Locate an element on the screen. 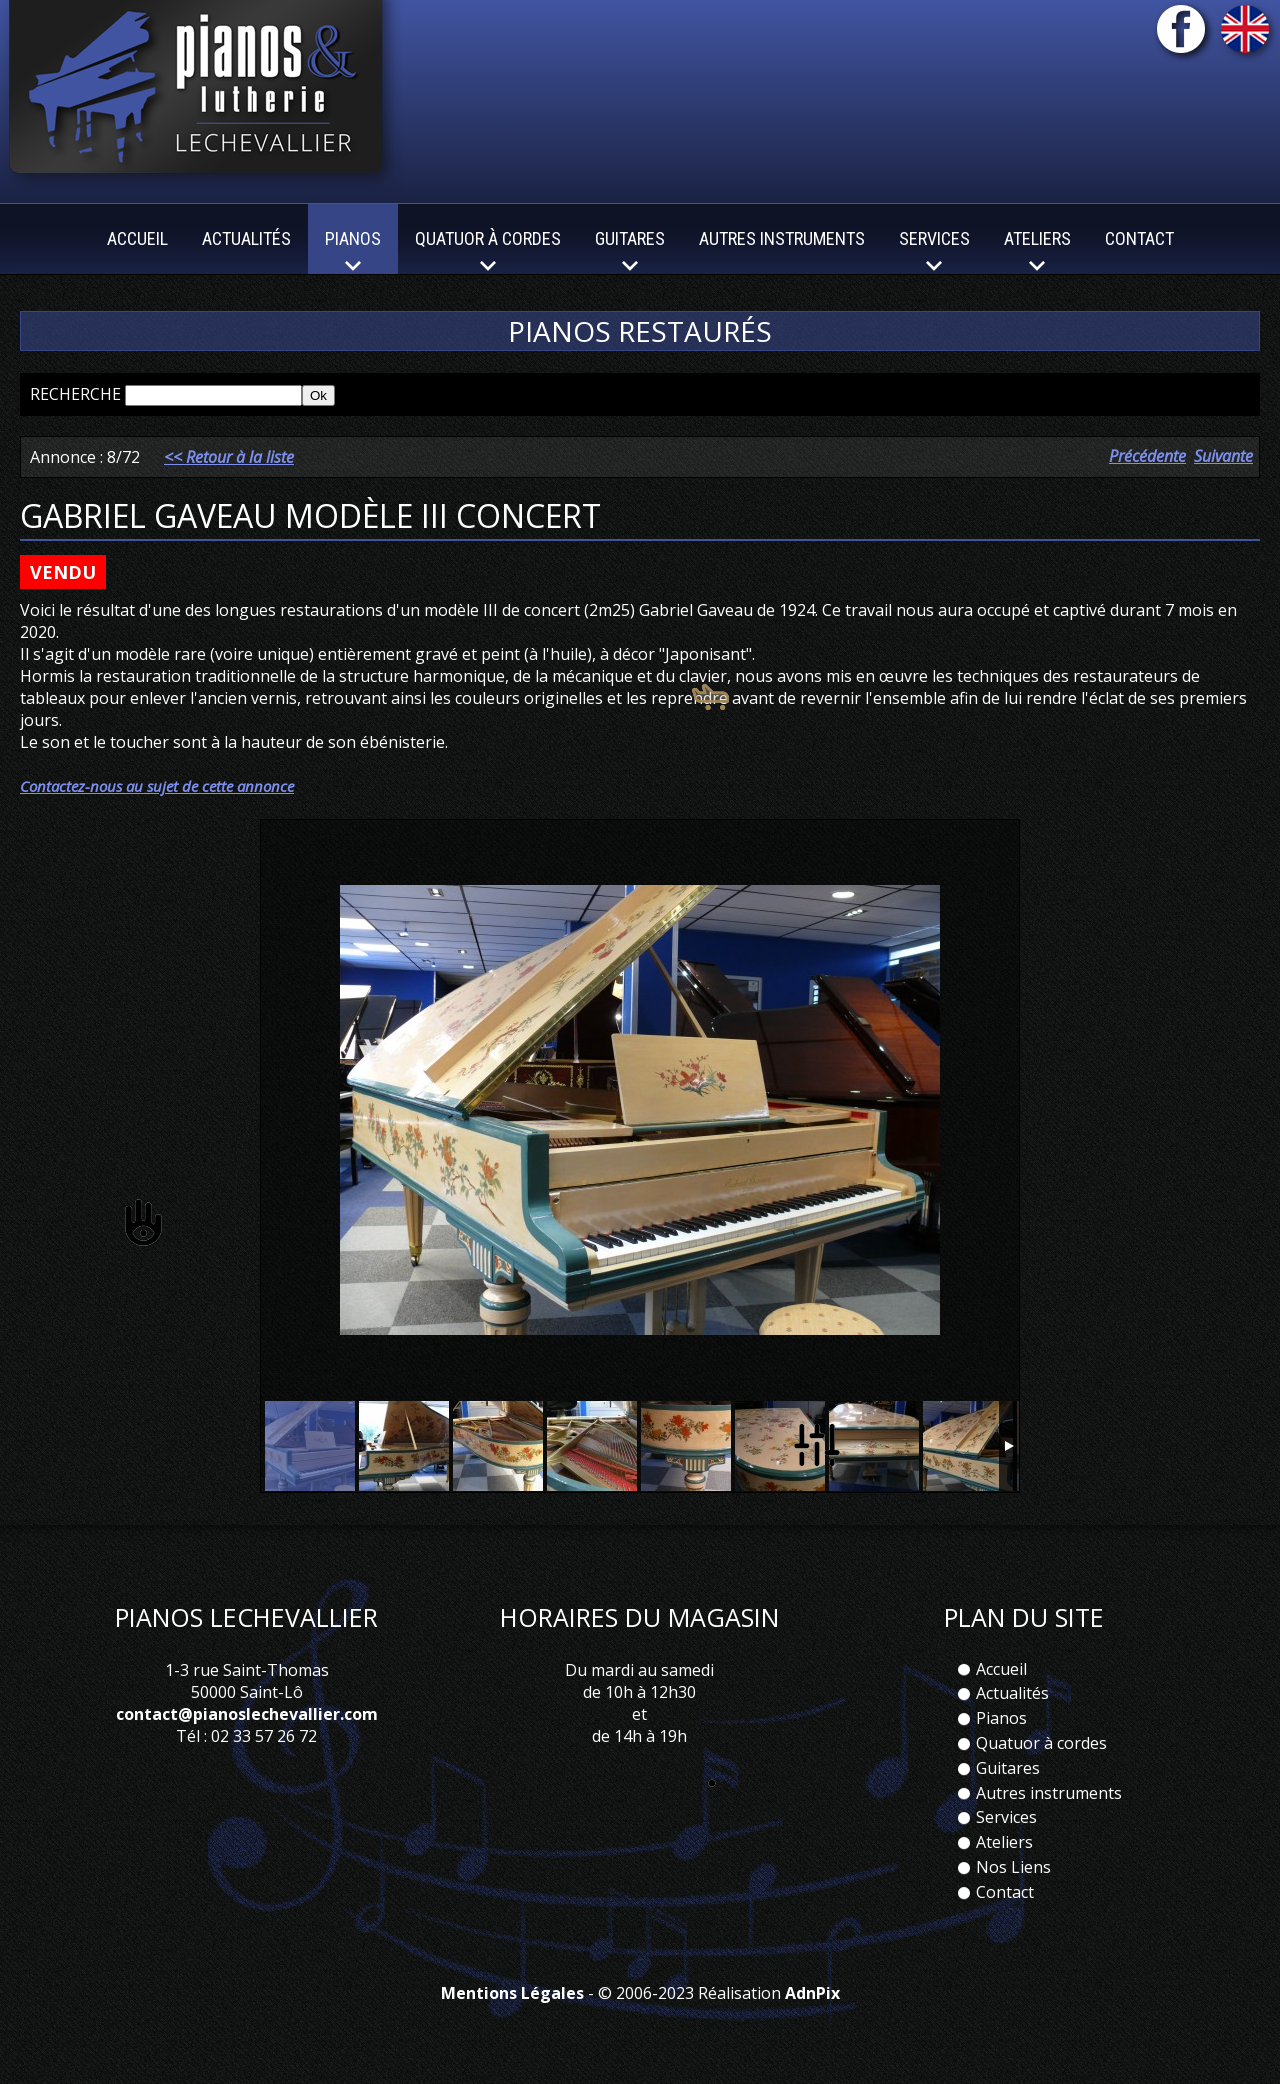 Image resolution: width=1280 pixels, height=2084 pixels. no signal or connection unavailable is located at coordinates (746, 1755).